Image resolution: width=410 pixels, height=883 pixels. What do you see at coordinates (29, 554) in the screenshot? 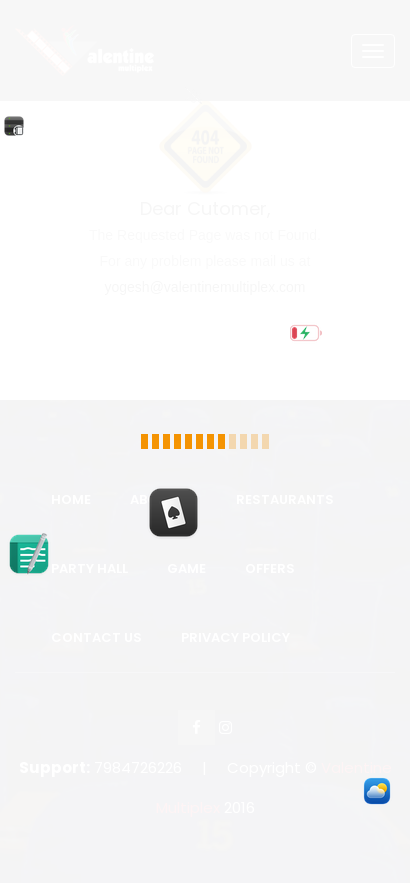
I see `open marknote app for writing notes` at bounding box center [29, 554].